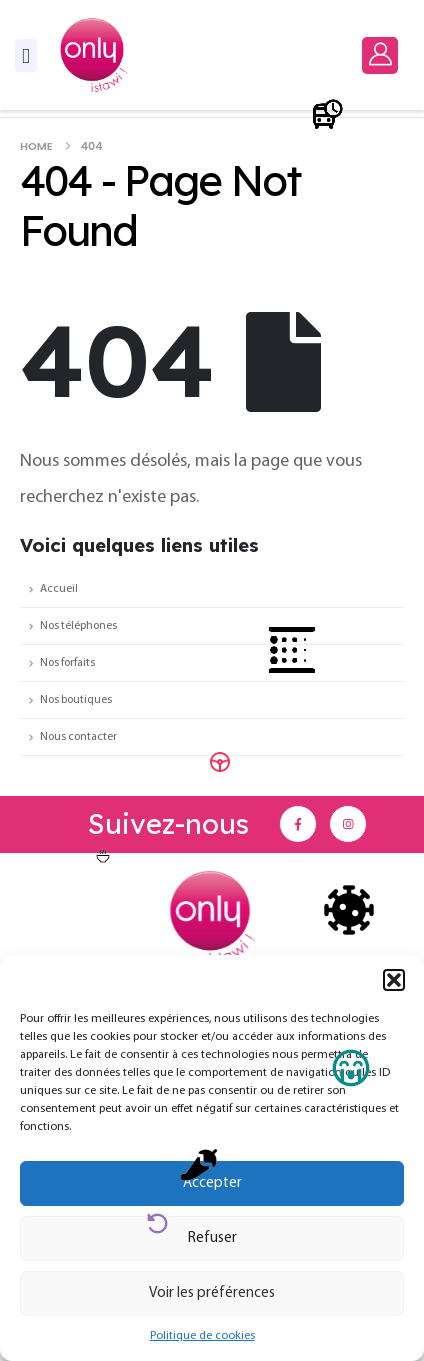 The height and width of the screenshot is (1361, 424). What do you see at coordinates (199, 1165) in the screenshot?
I see `indicates spicy or hot food items` at bounding box center [199, 1165].